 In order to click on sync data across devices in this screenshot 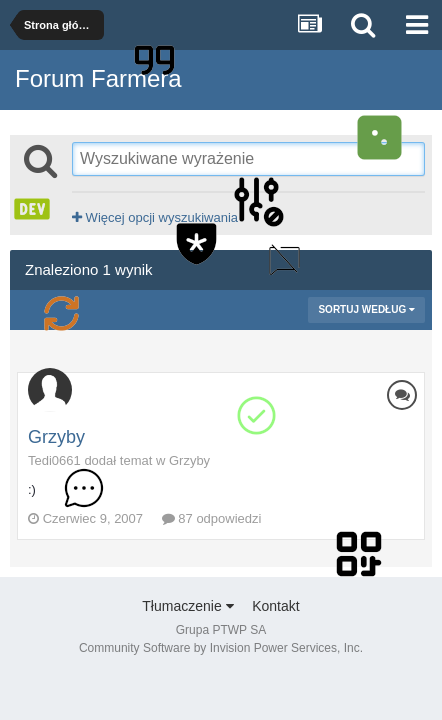, I will do `click(61, 313)`.